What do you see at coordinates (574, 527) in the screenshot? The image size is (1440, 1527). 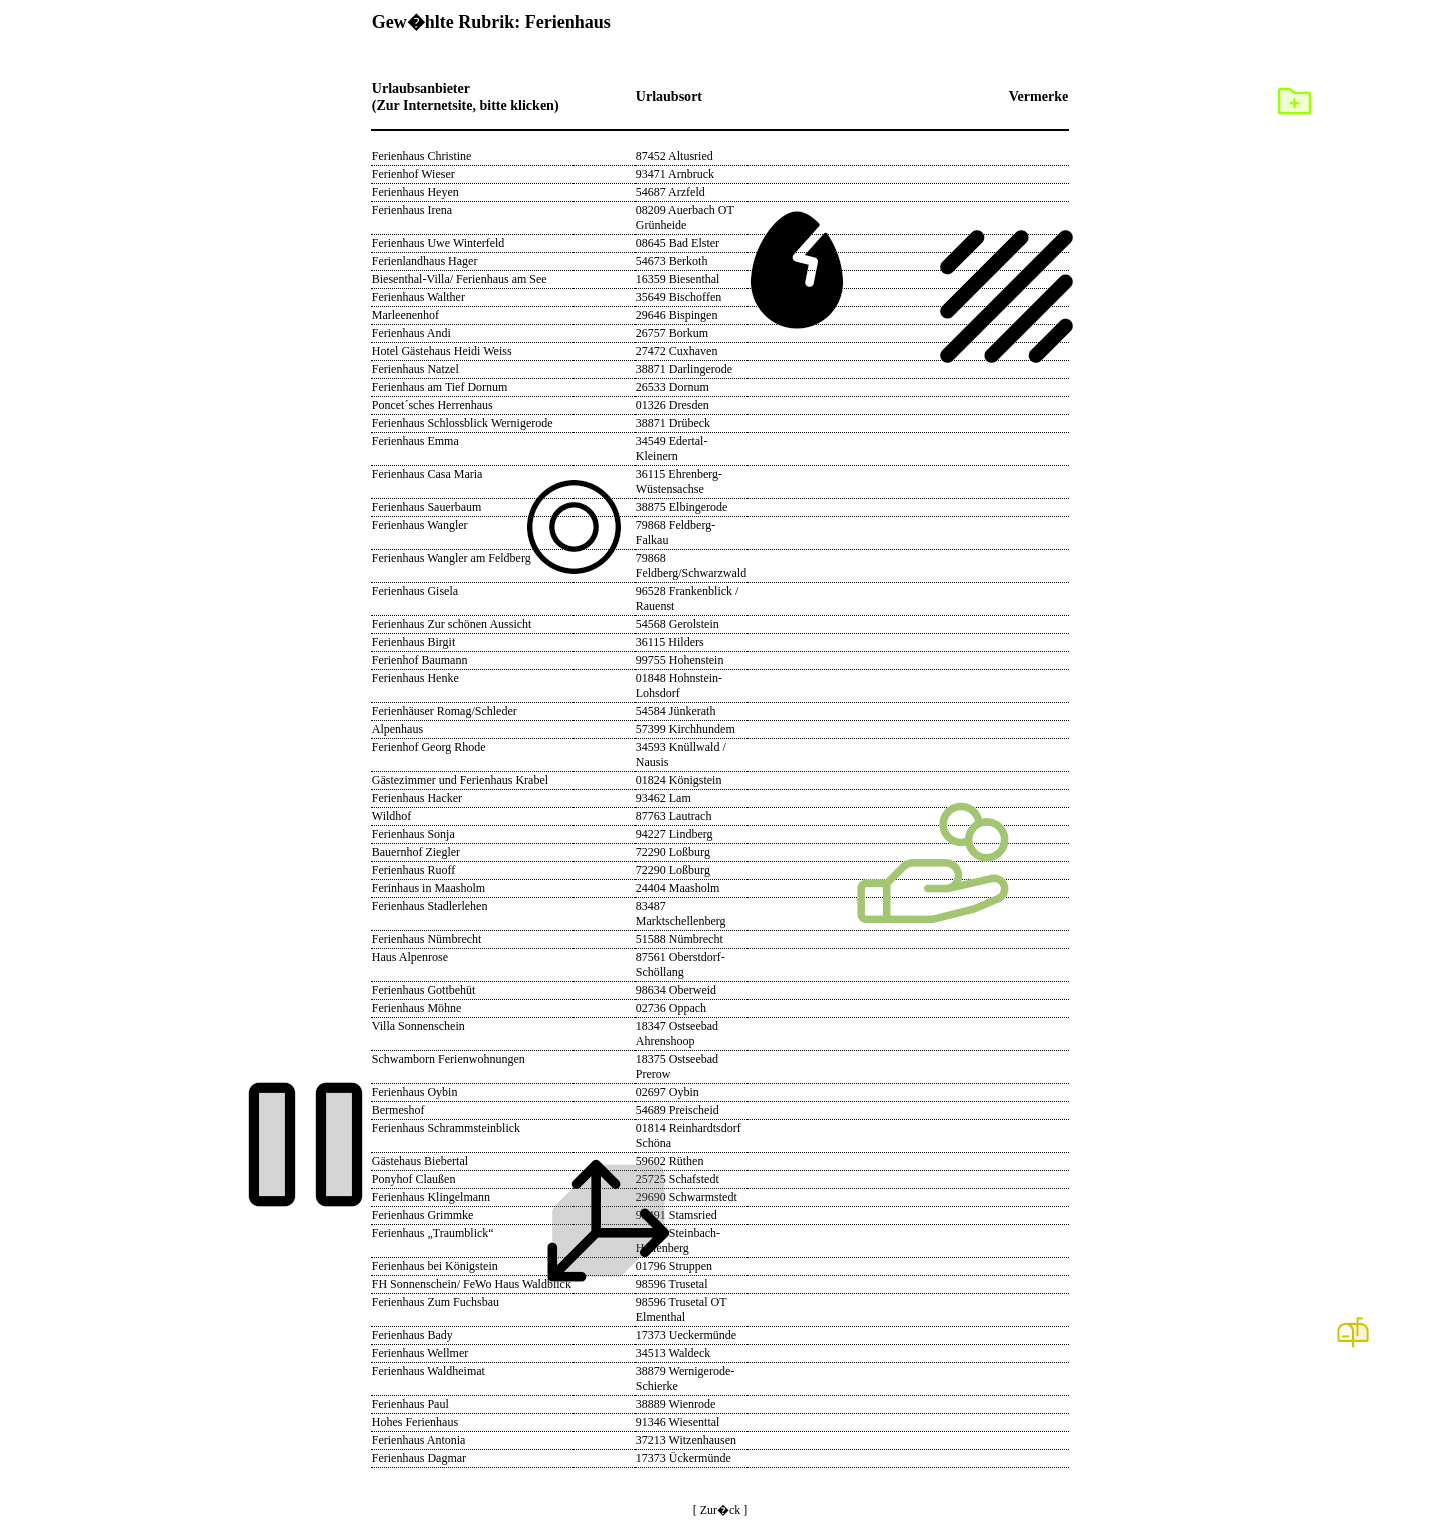 I see `select a single option from a list` at bounding box center [574, 527].